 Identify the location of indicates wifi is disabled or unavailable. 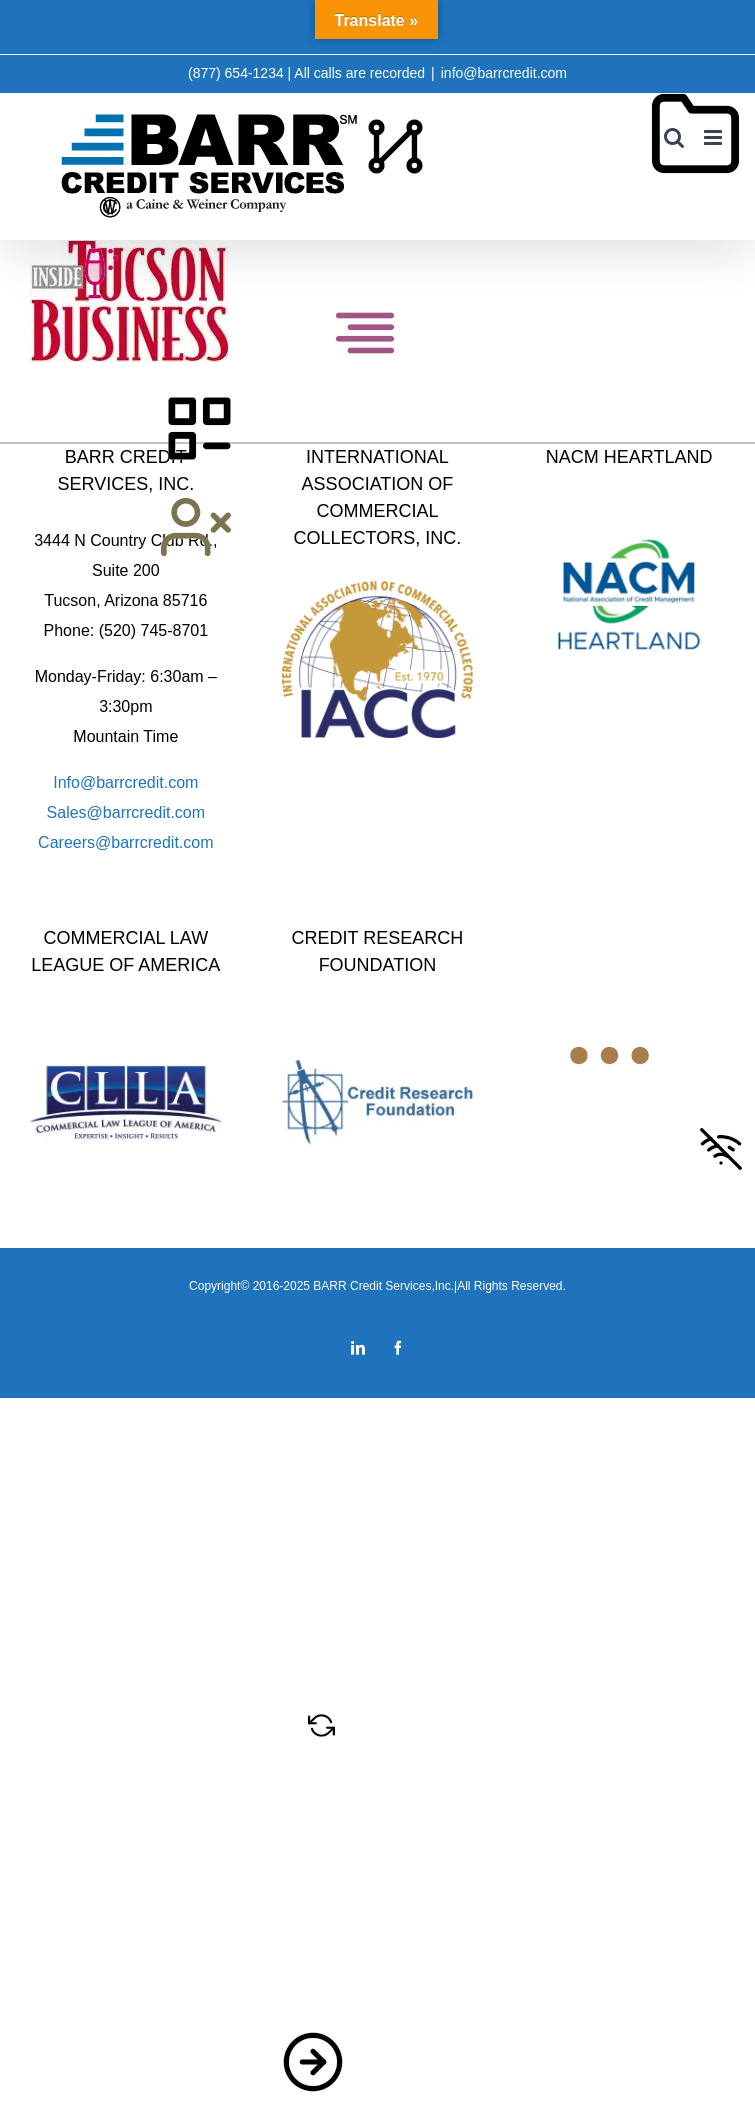
(721, 1149).